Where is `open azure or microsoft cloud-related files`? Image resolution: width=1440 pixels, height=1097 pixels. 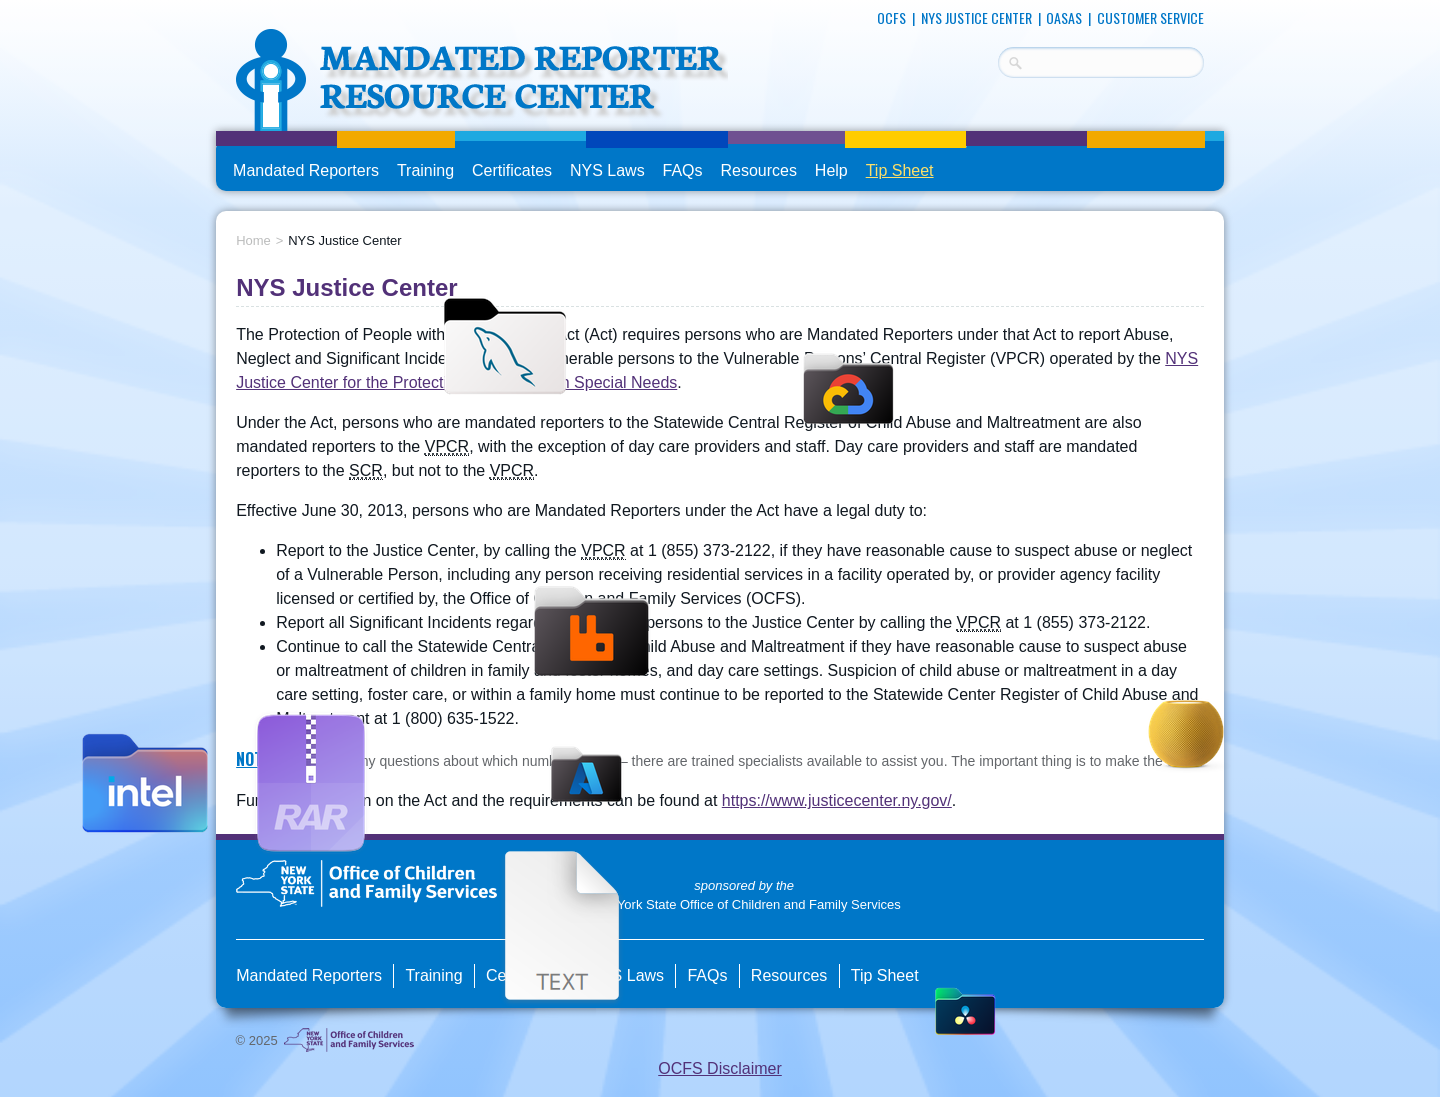
open azure or microsoft cloud-related files is located at coordinates (586, 776).